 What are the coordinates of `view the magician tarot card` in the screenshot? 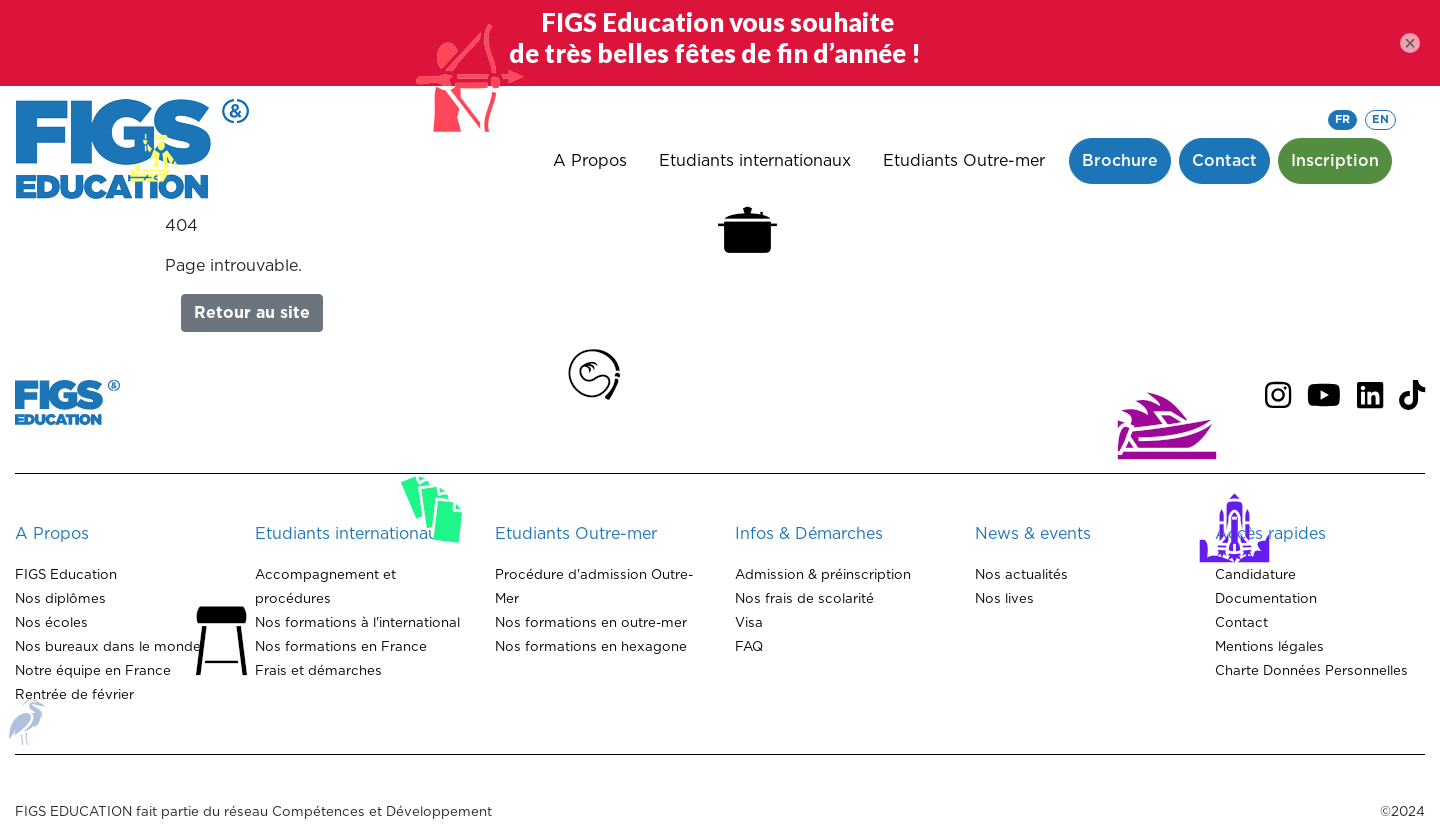 It's located at (154, 158).